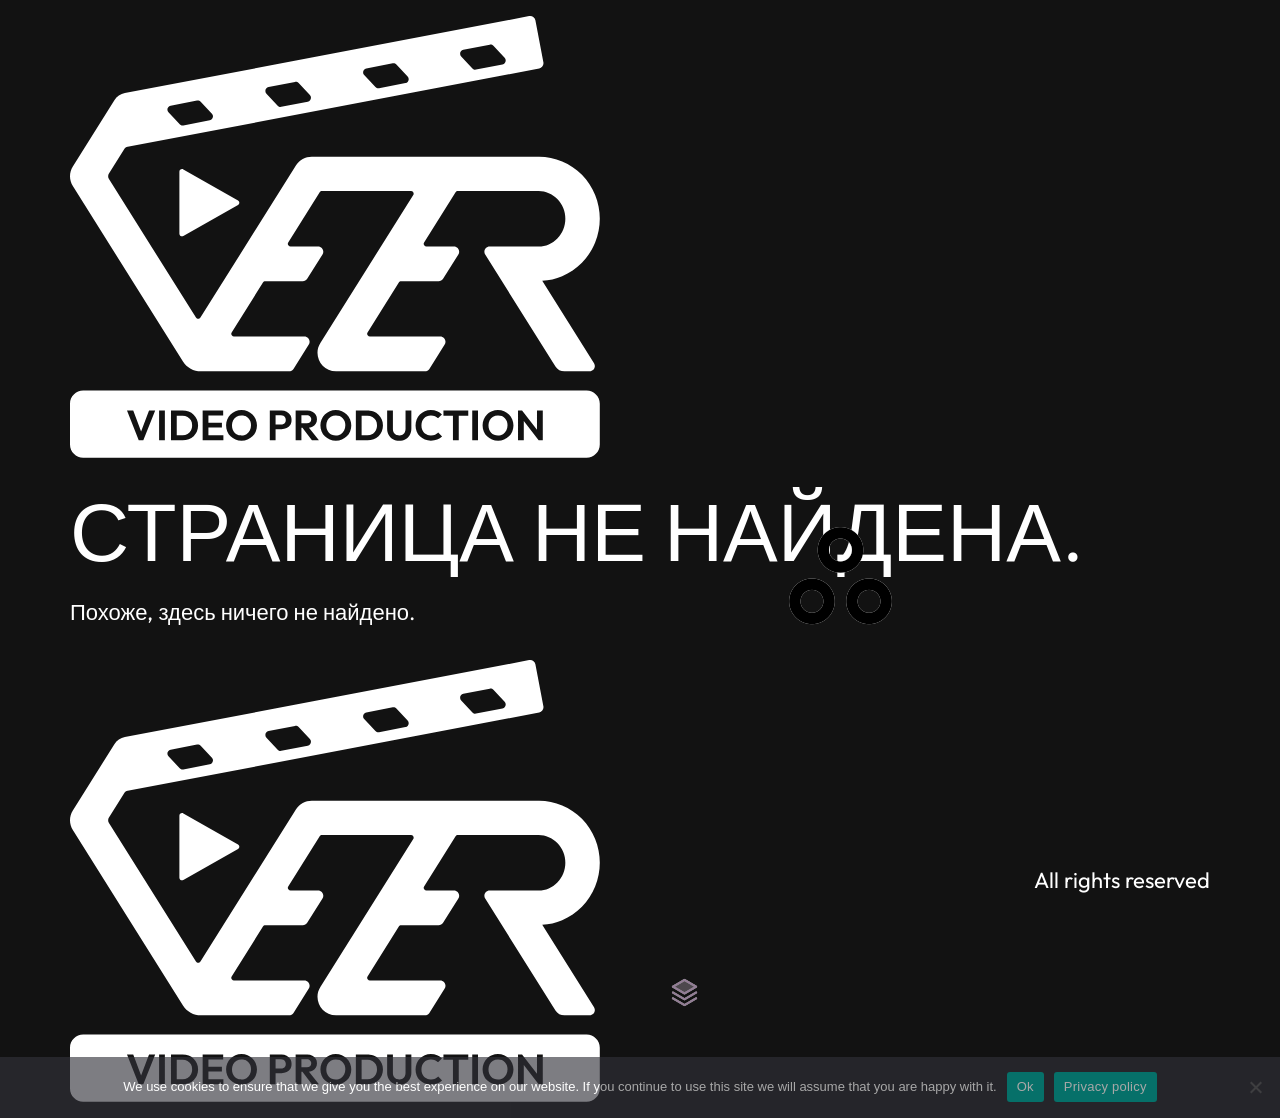  I want to click on view layers or stacked content, so click(684, 992).